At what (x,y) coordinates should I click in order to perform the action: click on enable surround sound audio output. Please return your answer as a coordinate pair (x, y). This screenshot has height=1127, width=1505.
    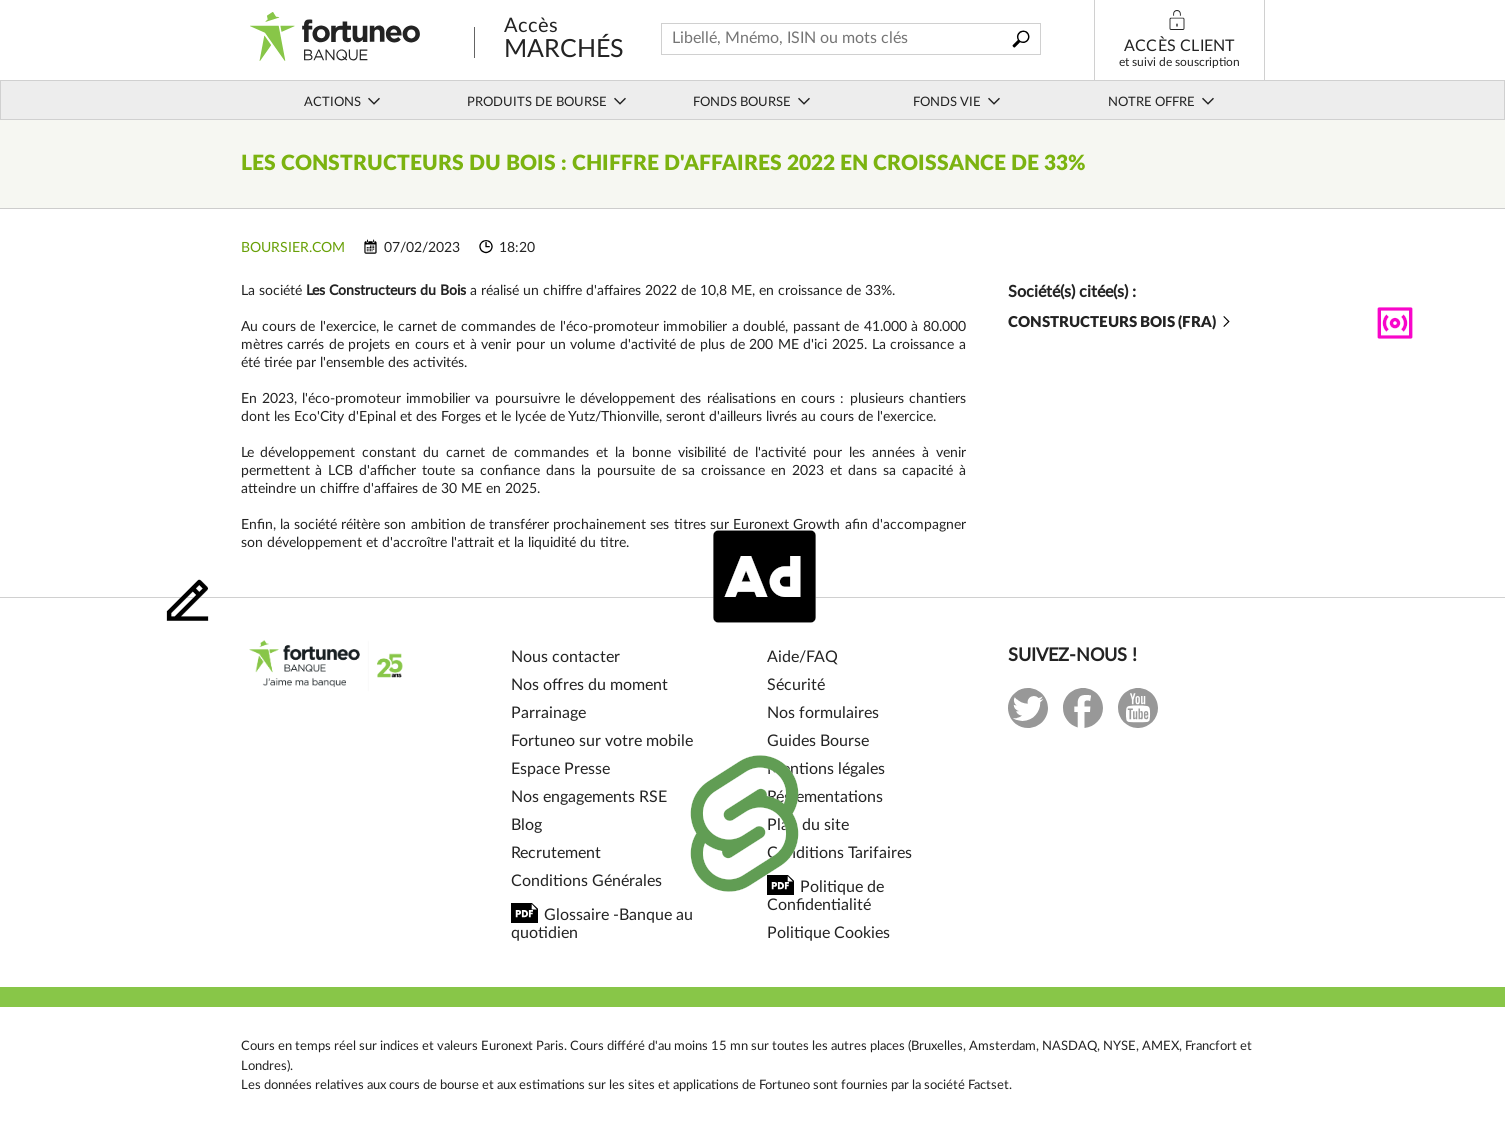
    Looking at the image, I should click on (1395, 323).